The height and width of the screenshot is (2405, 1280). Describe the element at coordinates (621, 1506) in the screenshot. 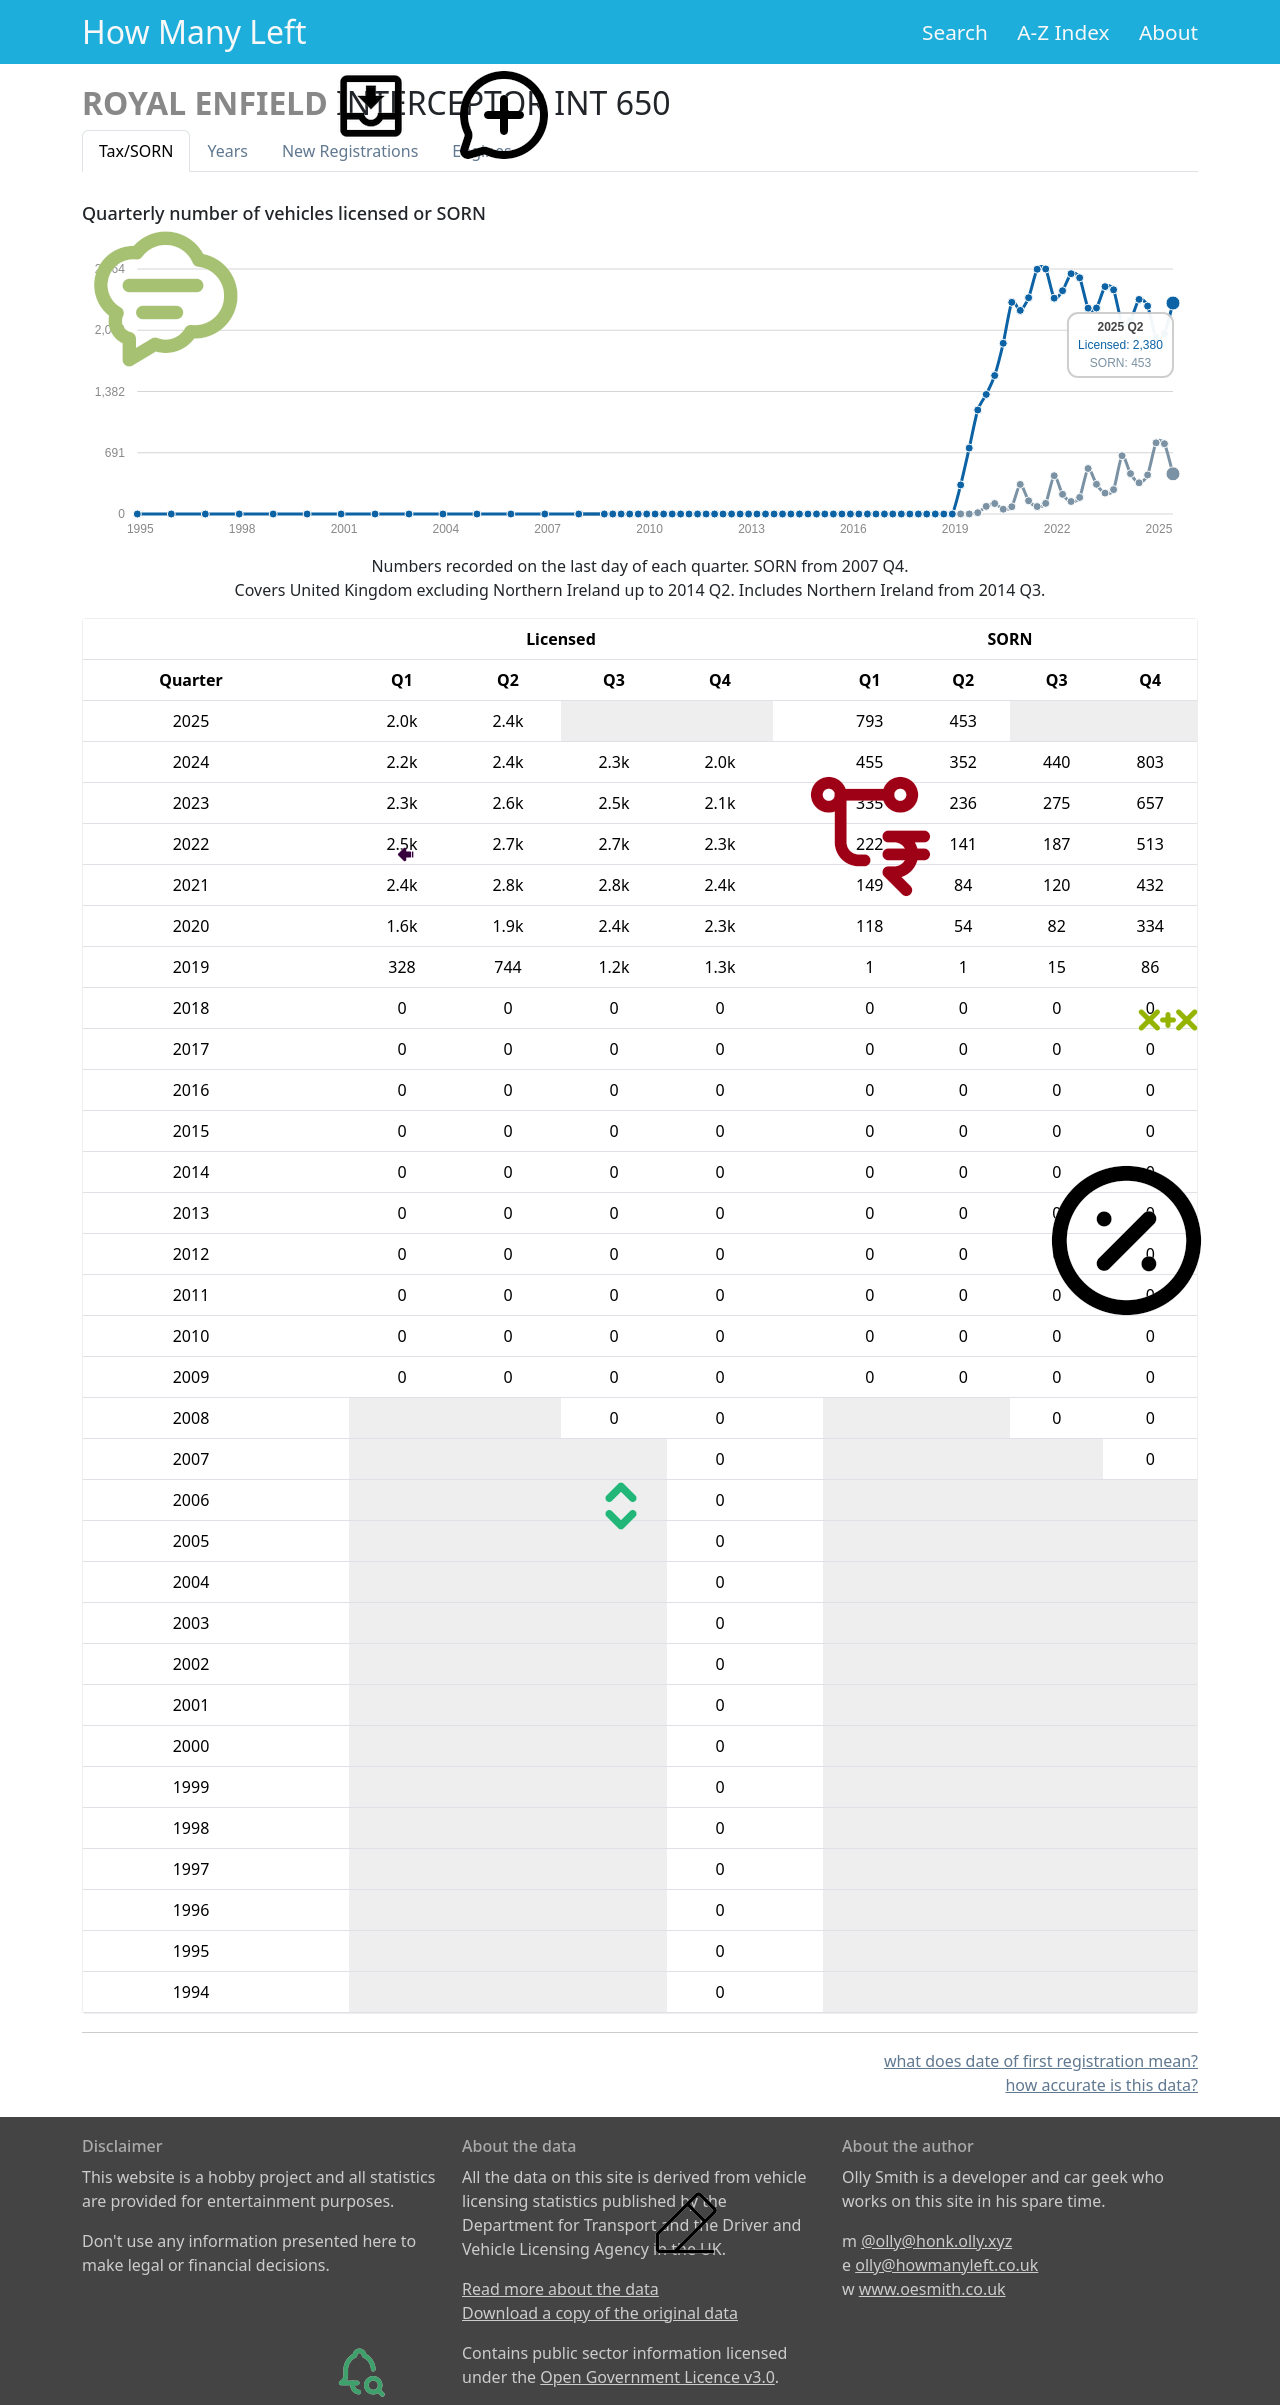

I see `expand or collapse a section` at that location.